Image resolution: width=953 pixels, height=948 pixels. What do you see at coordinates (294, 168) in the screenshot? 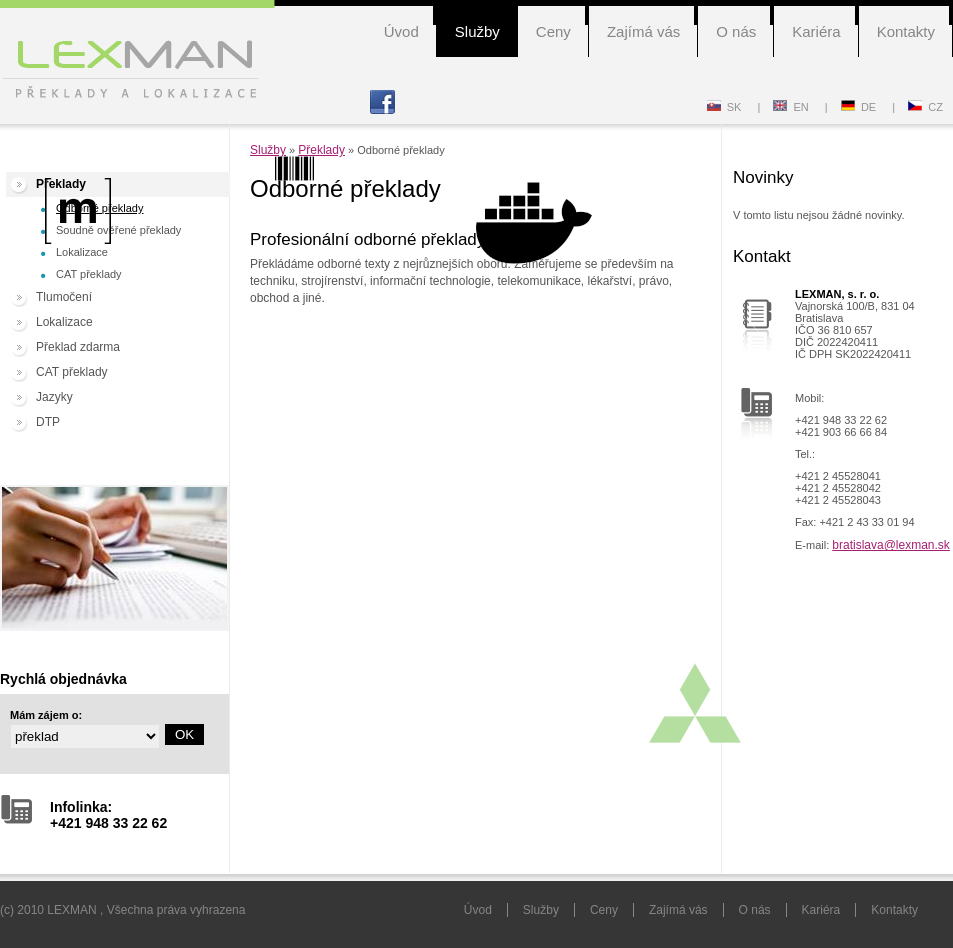
I see `link to Wikidata knowledge base` at bounding box center [294, 168].